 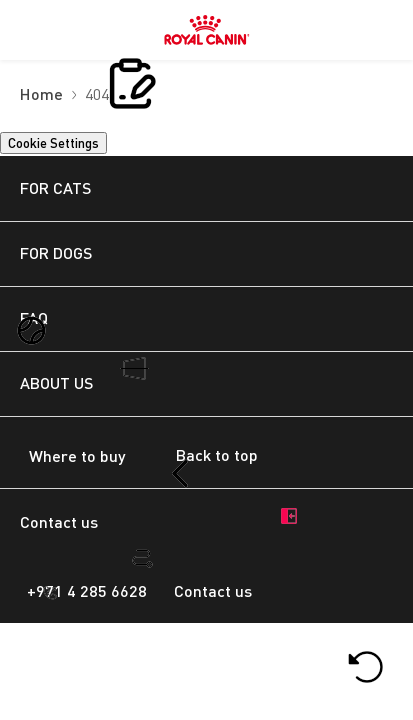 What do you see at coordinates (180, 473) in the screenshot?
I see `go back to the previous screen` at bounding box center [180, 473].